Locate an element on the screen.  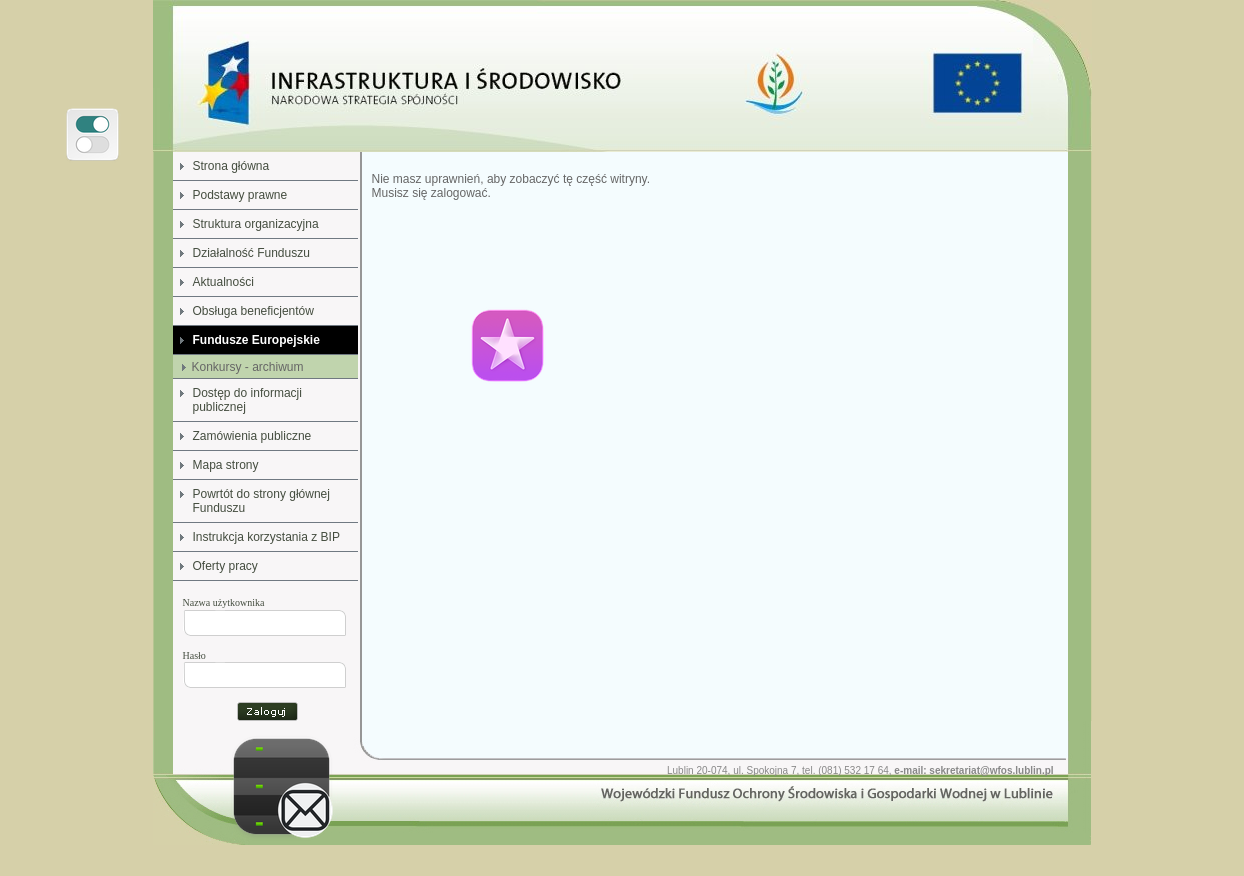
open the iTunes Store app is located at coordinates (507, 345).